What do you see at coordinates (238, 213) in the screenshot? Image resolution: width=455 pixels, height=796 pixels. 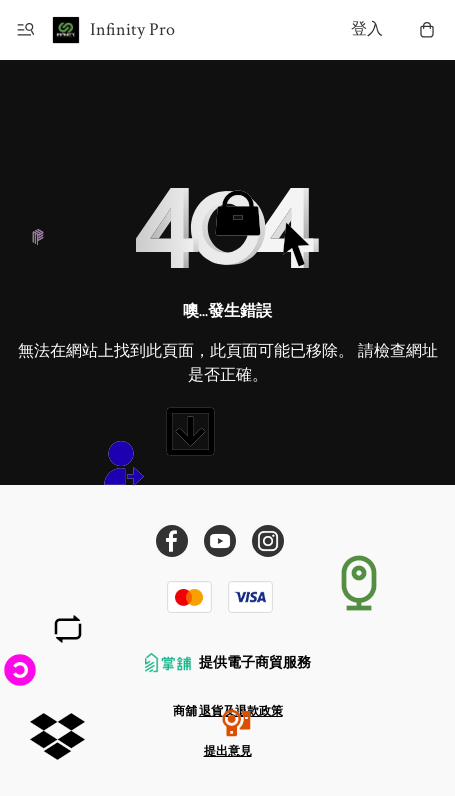 I see `access your shopping bag` at bounding box center [238, 213].